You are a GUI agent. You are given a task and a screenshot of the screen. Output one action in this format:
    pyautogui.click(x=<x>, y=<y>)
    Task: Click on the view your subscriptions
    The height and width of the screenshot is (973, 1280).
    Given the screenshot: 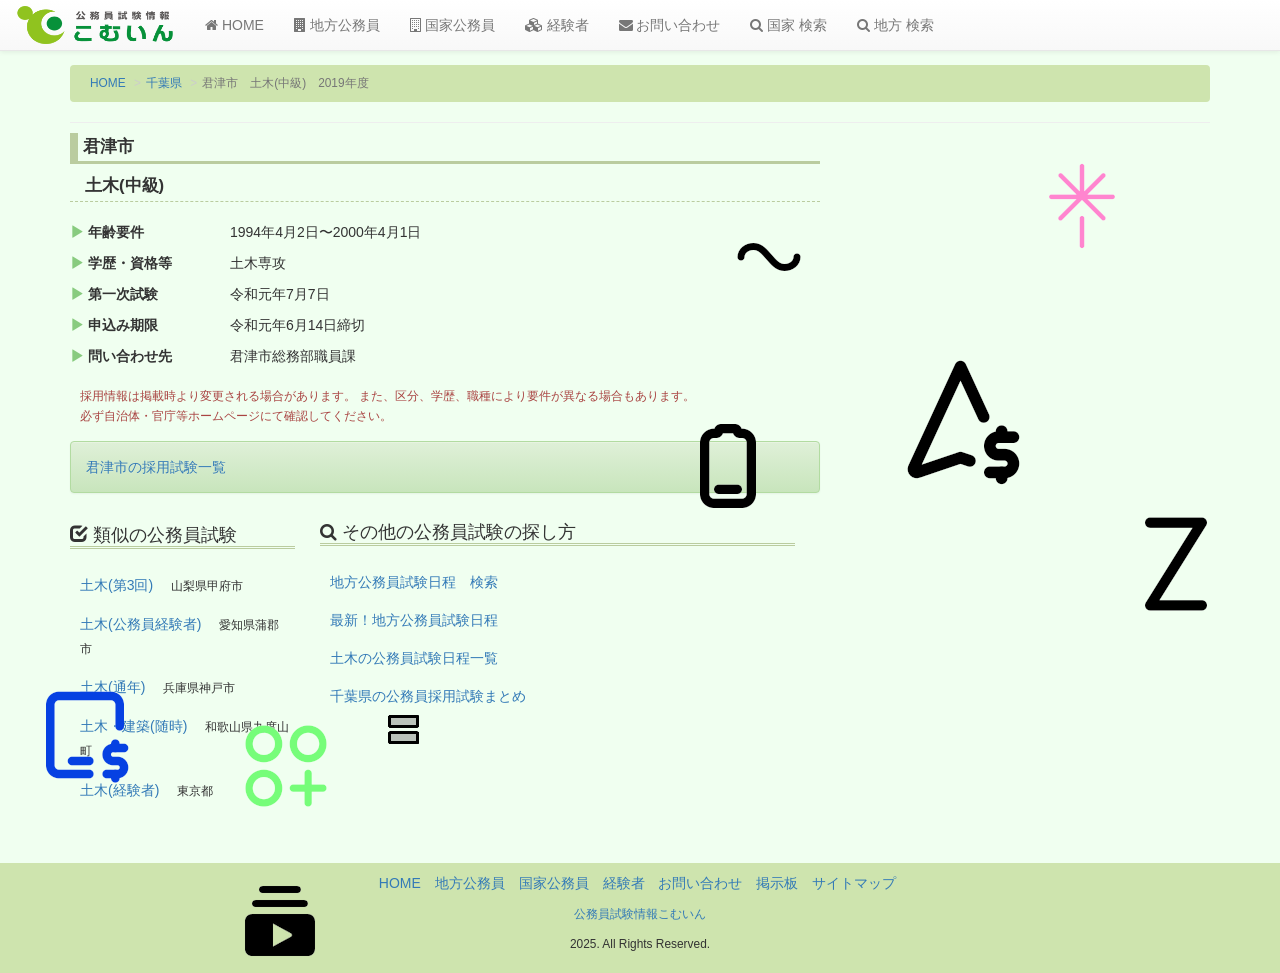 What is the action you would take?
    pyautogui.click(x=280, y=921)
    